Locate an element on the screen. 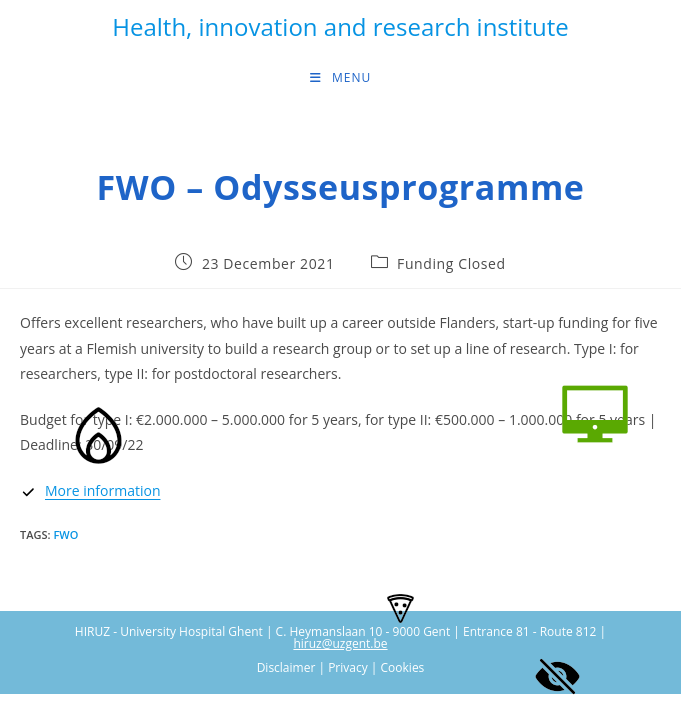 This screenshot has width=681, height=720. hide password or sensitive content is located at coordinates (557, 676).